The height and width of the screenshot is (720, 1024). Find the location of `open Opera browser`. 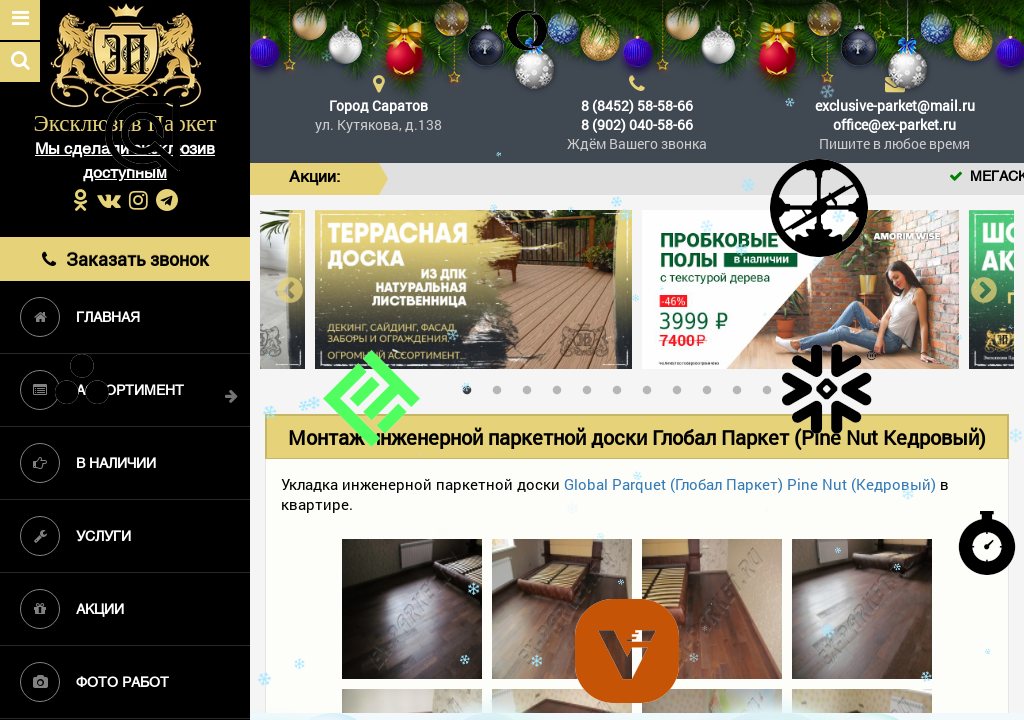

open Opera browser is located at coordinates (527, 31).